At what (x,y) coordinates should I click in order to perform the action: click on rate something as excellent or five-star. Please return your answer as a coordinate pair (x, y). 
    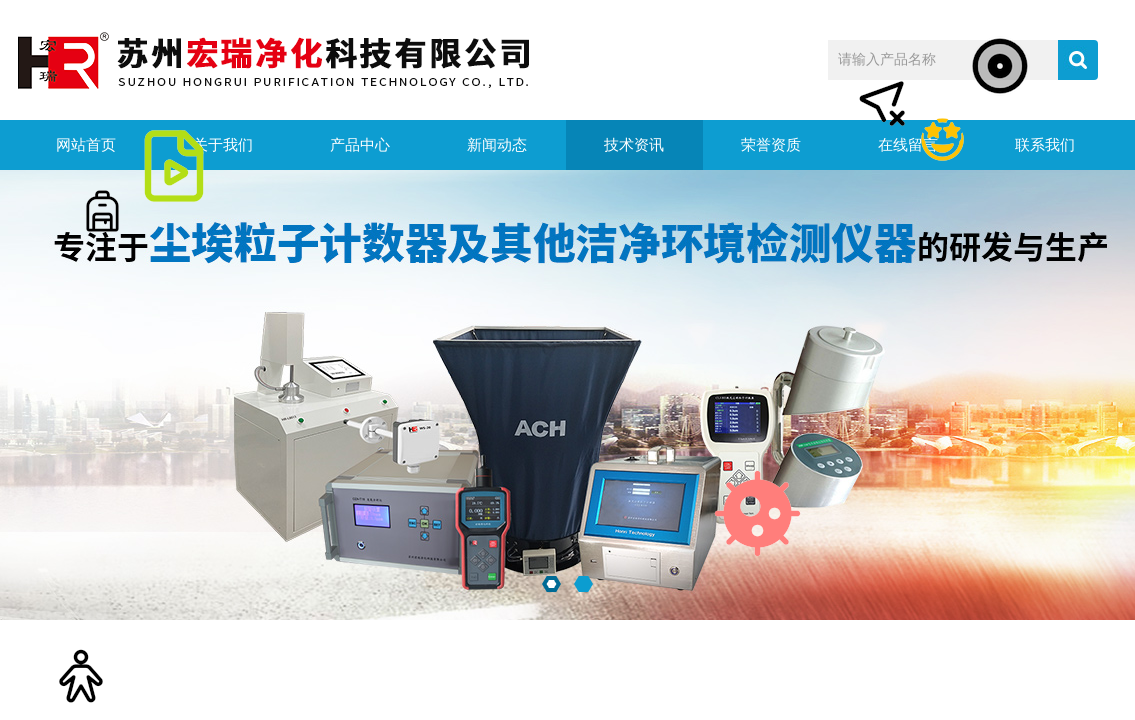
    Looking at the image, I should click on (942, 139).